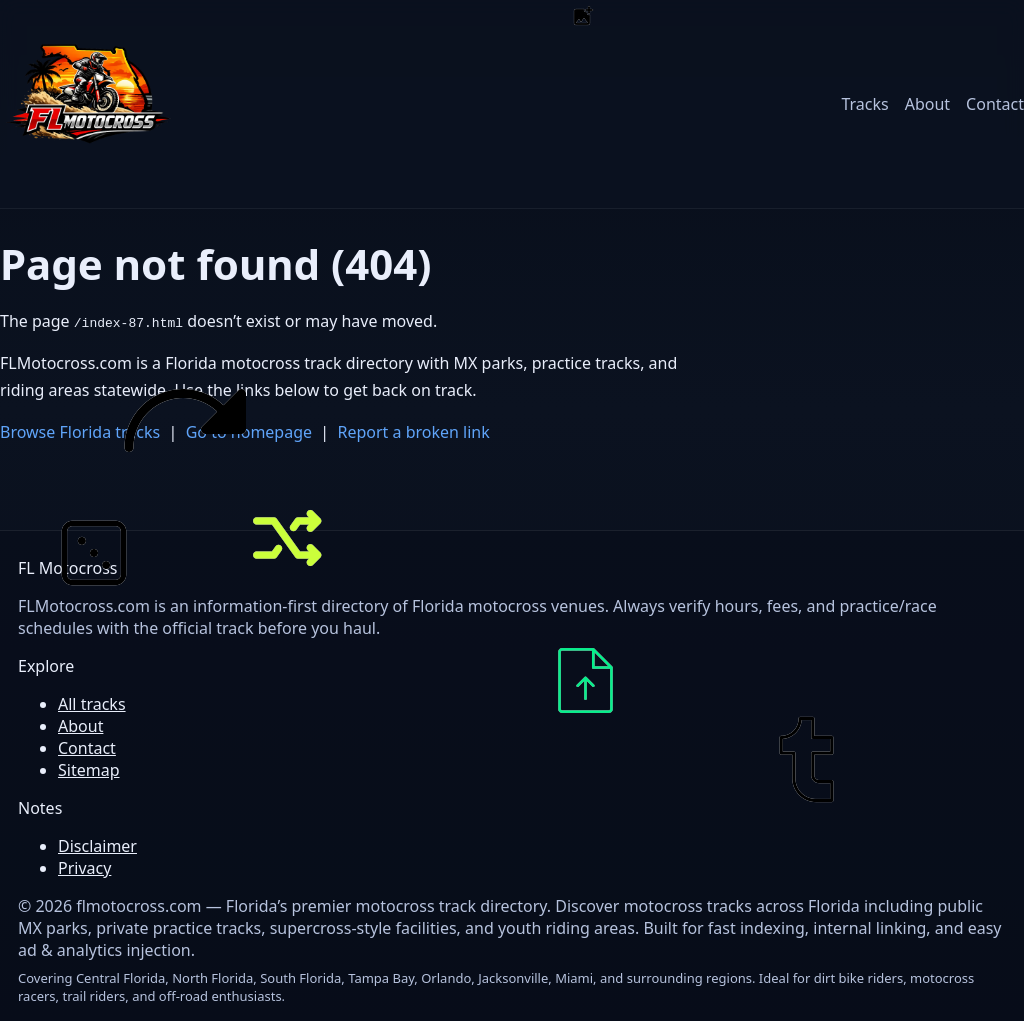  I want to click on redo last action, so click(183, 416).